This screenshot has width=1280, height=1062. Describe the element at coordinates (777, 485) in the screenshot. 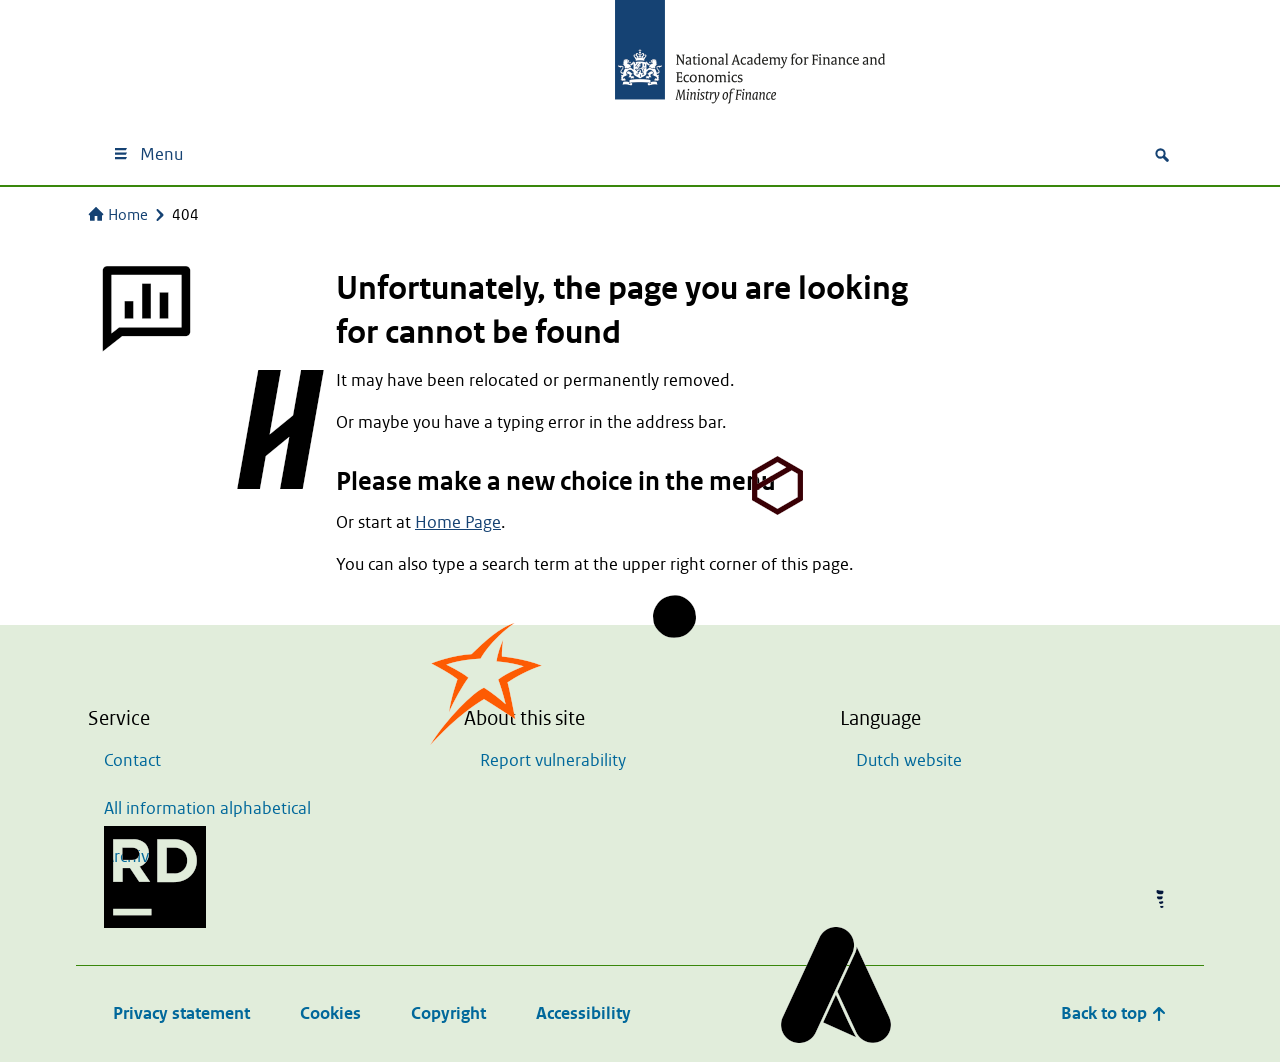

I see `open Tresorit secure cloud storage` at that location.